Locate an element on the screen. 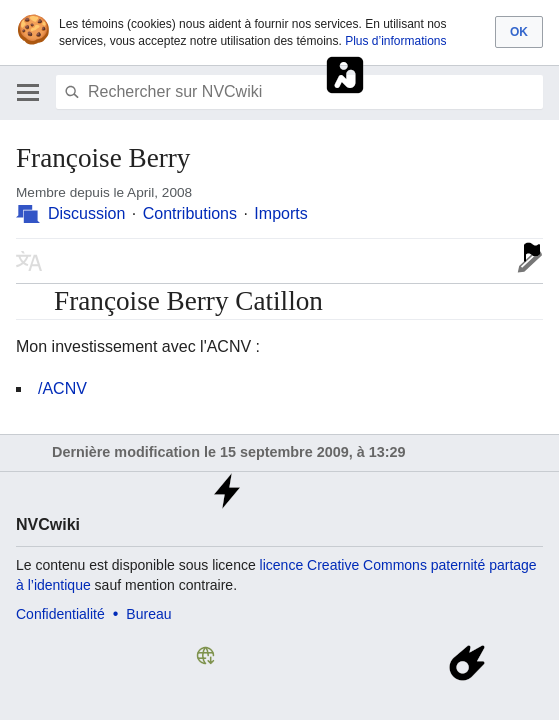 The image size is (559, 720). indicates a confined space or restricted area is located at coordinates (345, 75).